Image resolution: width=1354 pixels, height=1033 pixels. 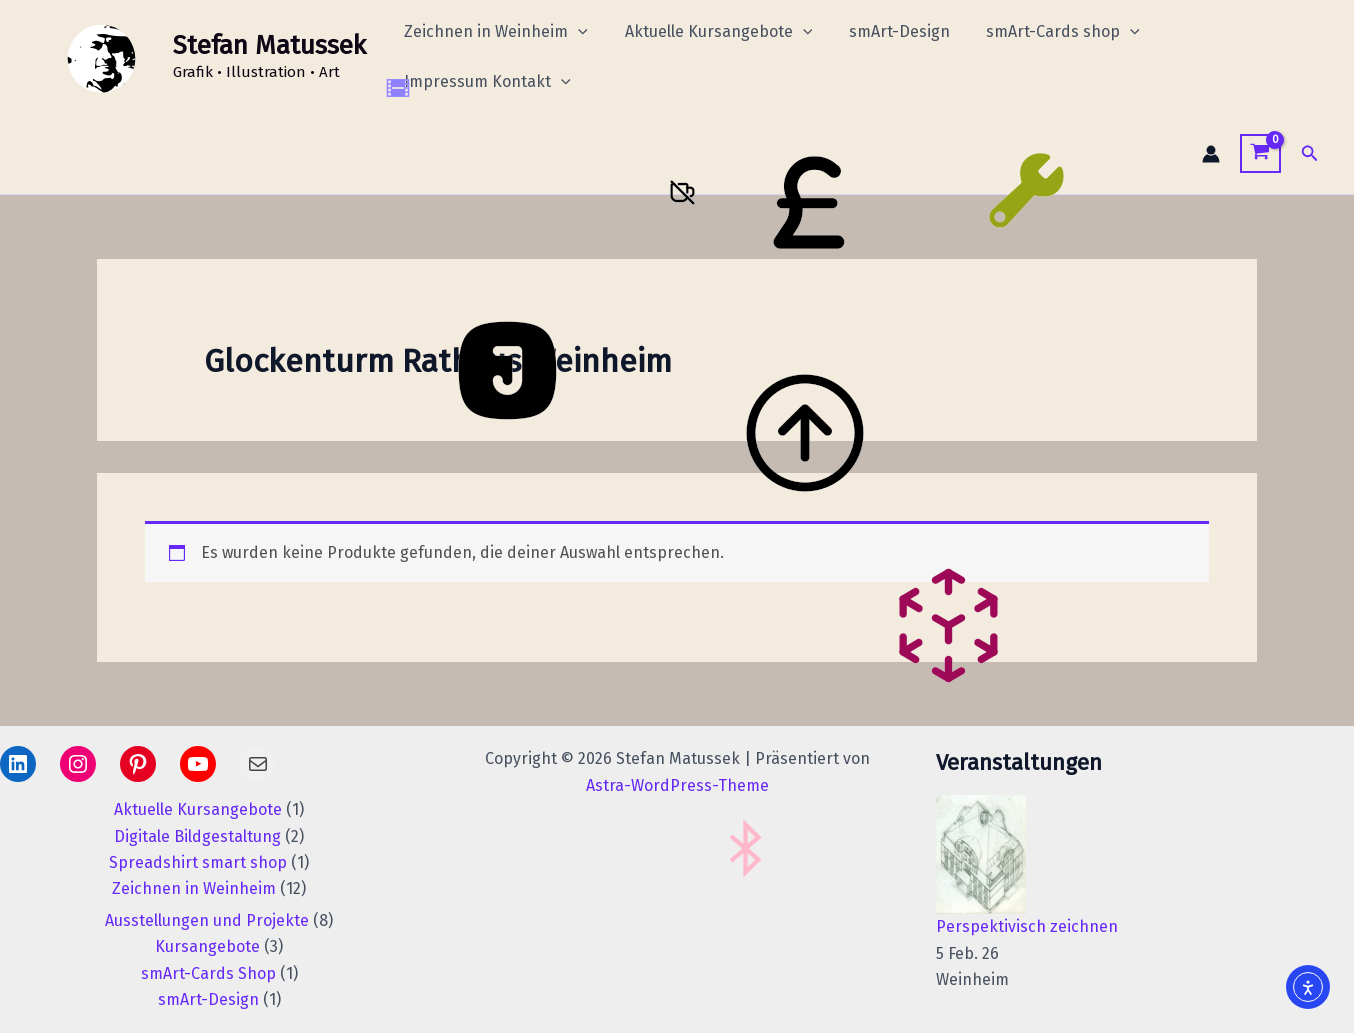 I want to click on access apple AR features or settings, so click(x=948, y=625).